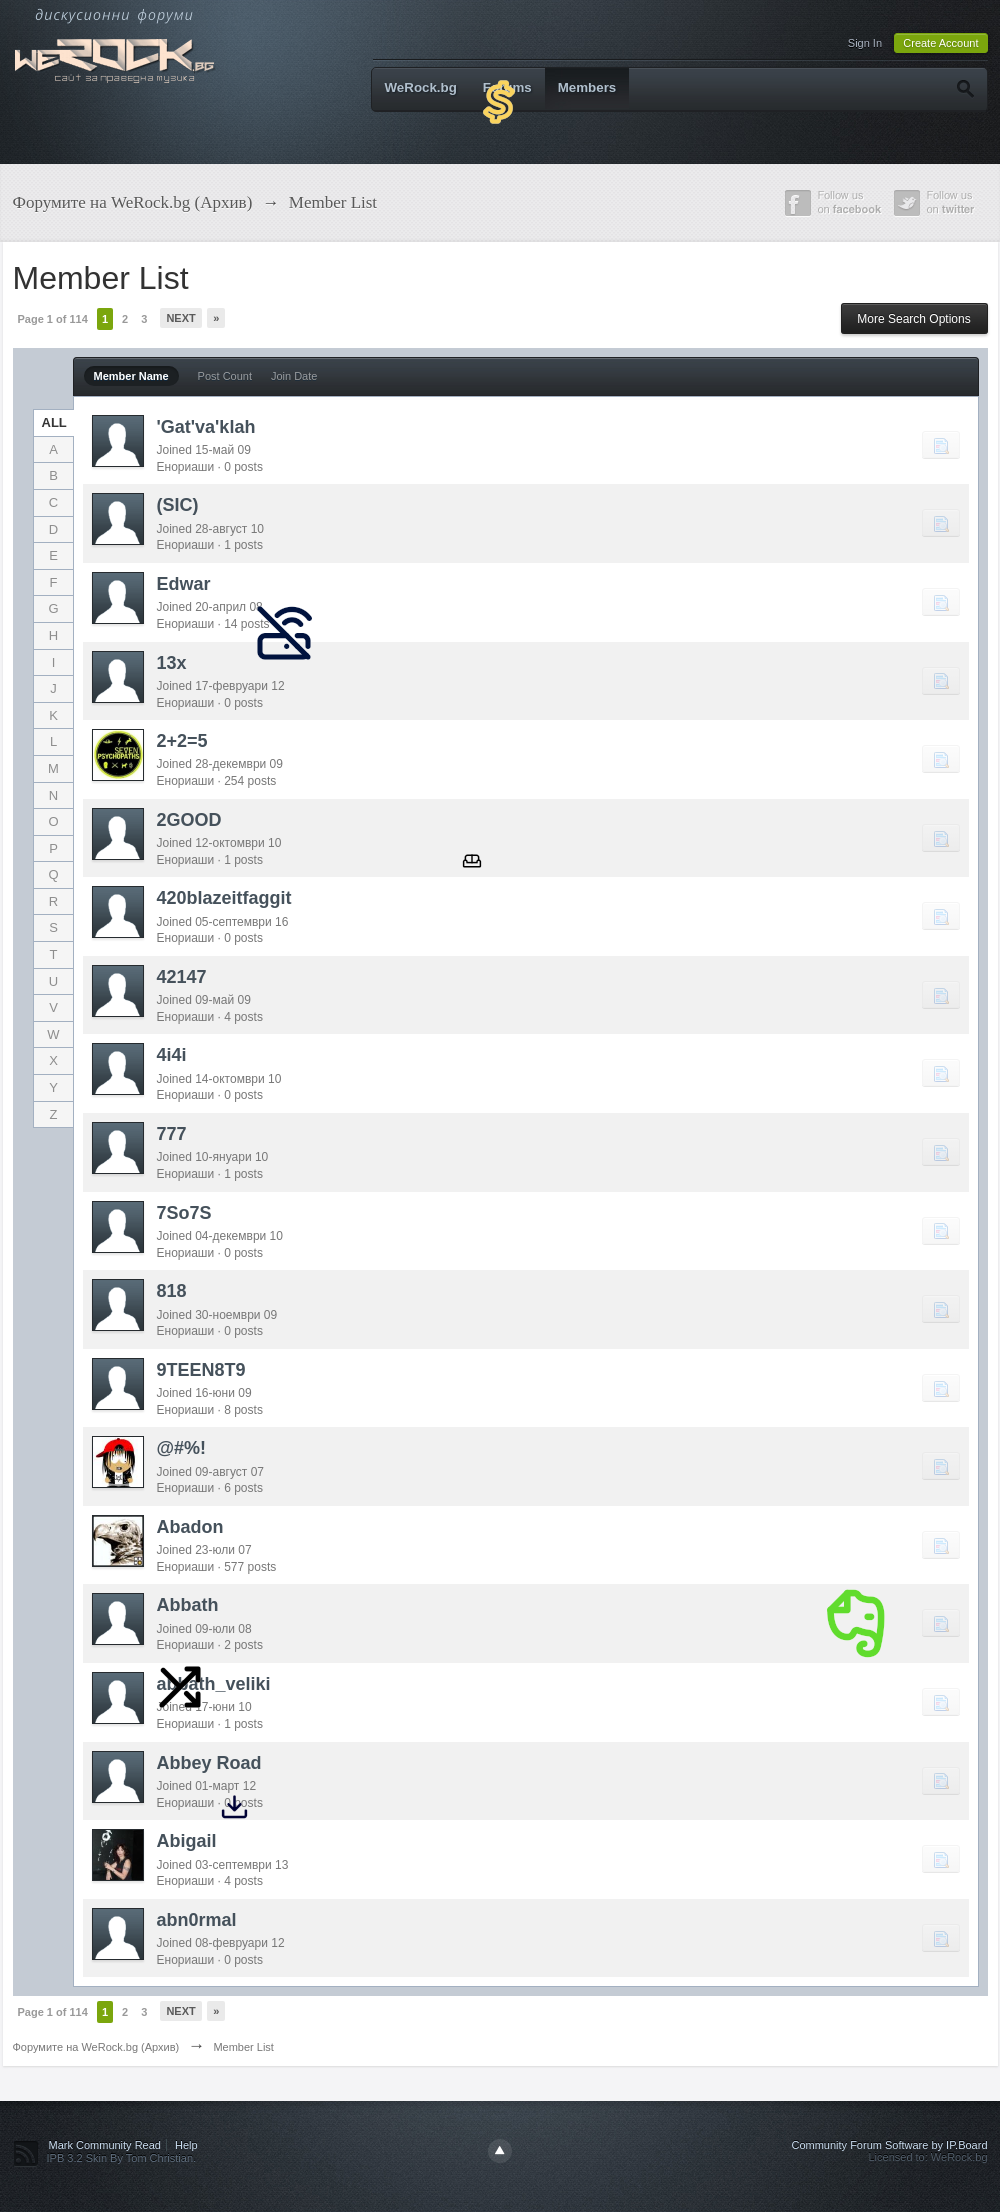 Image resolution: width=1000 pixels, height=2212 pixels. What do you see at coordinates (234, 1807) in the screenshot?
I see `download a file or document` at bounding box center [234, 1807].